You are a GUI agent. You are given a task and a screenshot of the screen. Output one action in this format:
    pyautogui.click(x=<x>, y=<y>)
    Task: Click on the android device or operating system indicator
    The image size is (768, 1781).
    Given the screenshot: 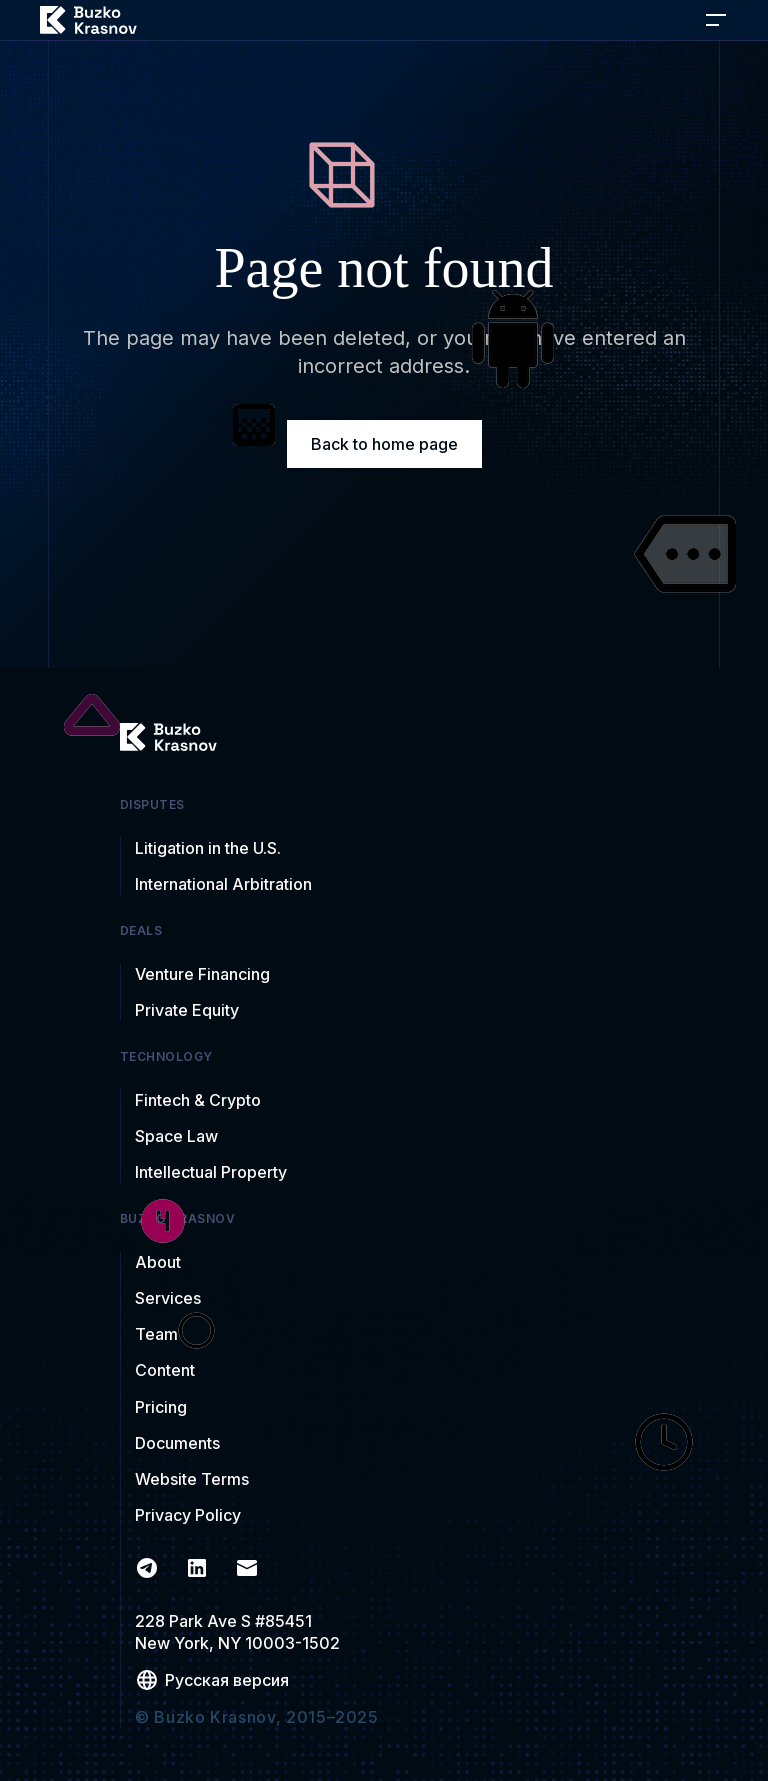 What is the action you would take?
    pyautogui.click(x=513, y=339)
    